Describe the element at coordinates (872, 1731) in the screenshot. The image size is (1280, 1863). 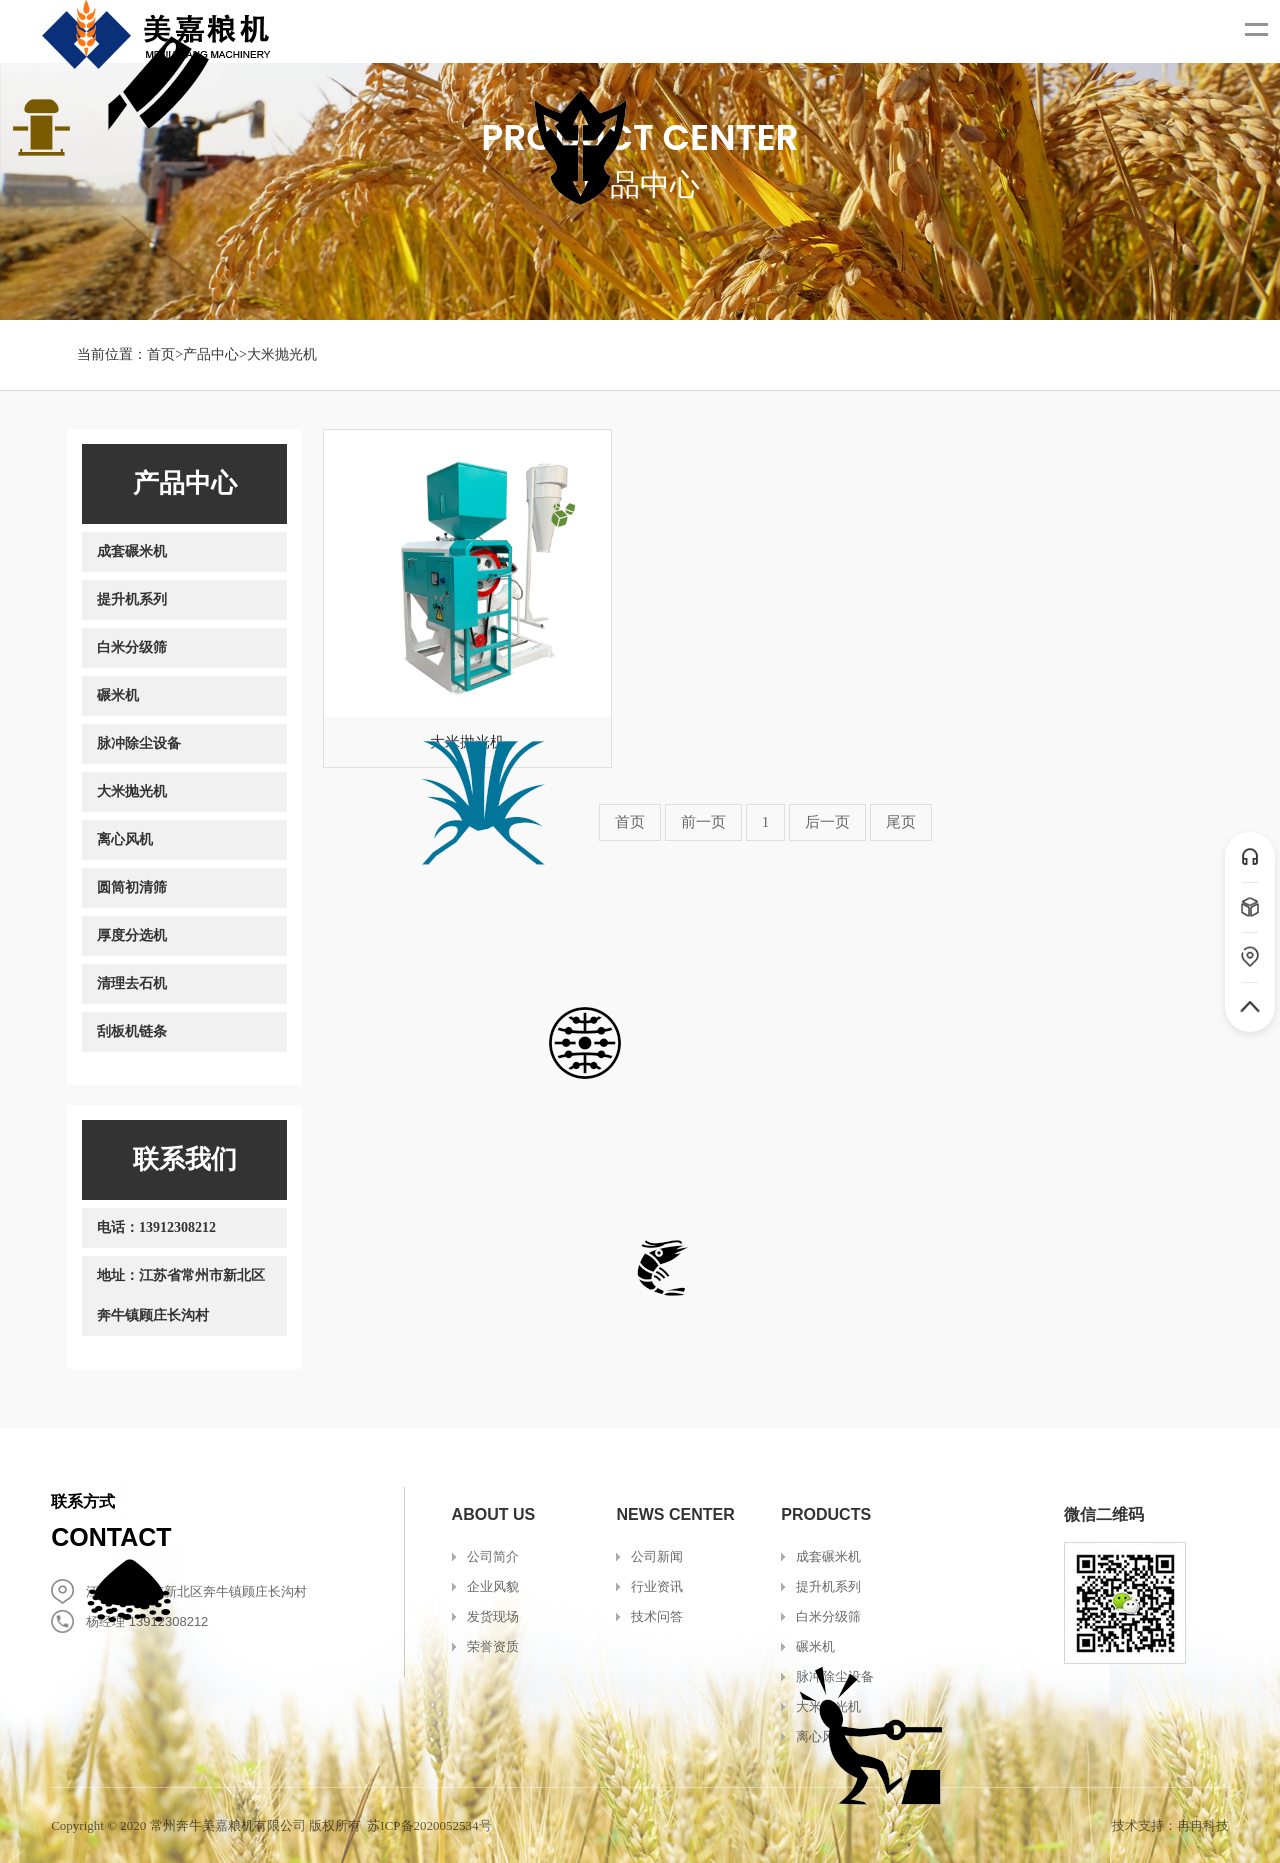
I see `pull or drag an object` at that location.